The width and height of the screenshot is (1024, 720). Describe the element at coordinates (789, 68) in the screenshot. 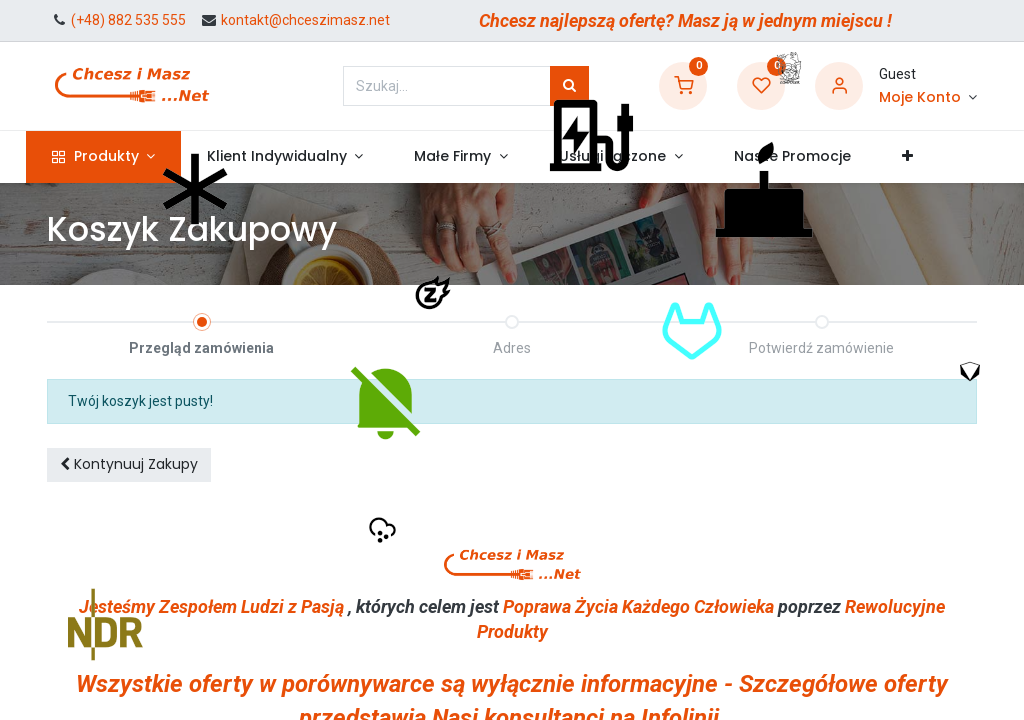

I see `visit the Composer website or documentation` at that location.